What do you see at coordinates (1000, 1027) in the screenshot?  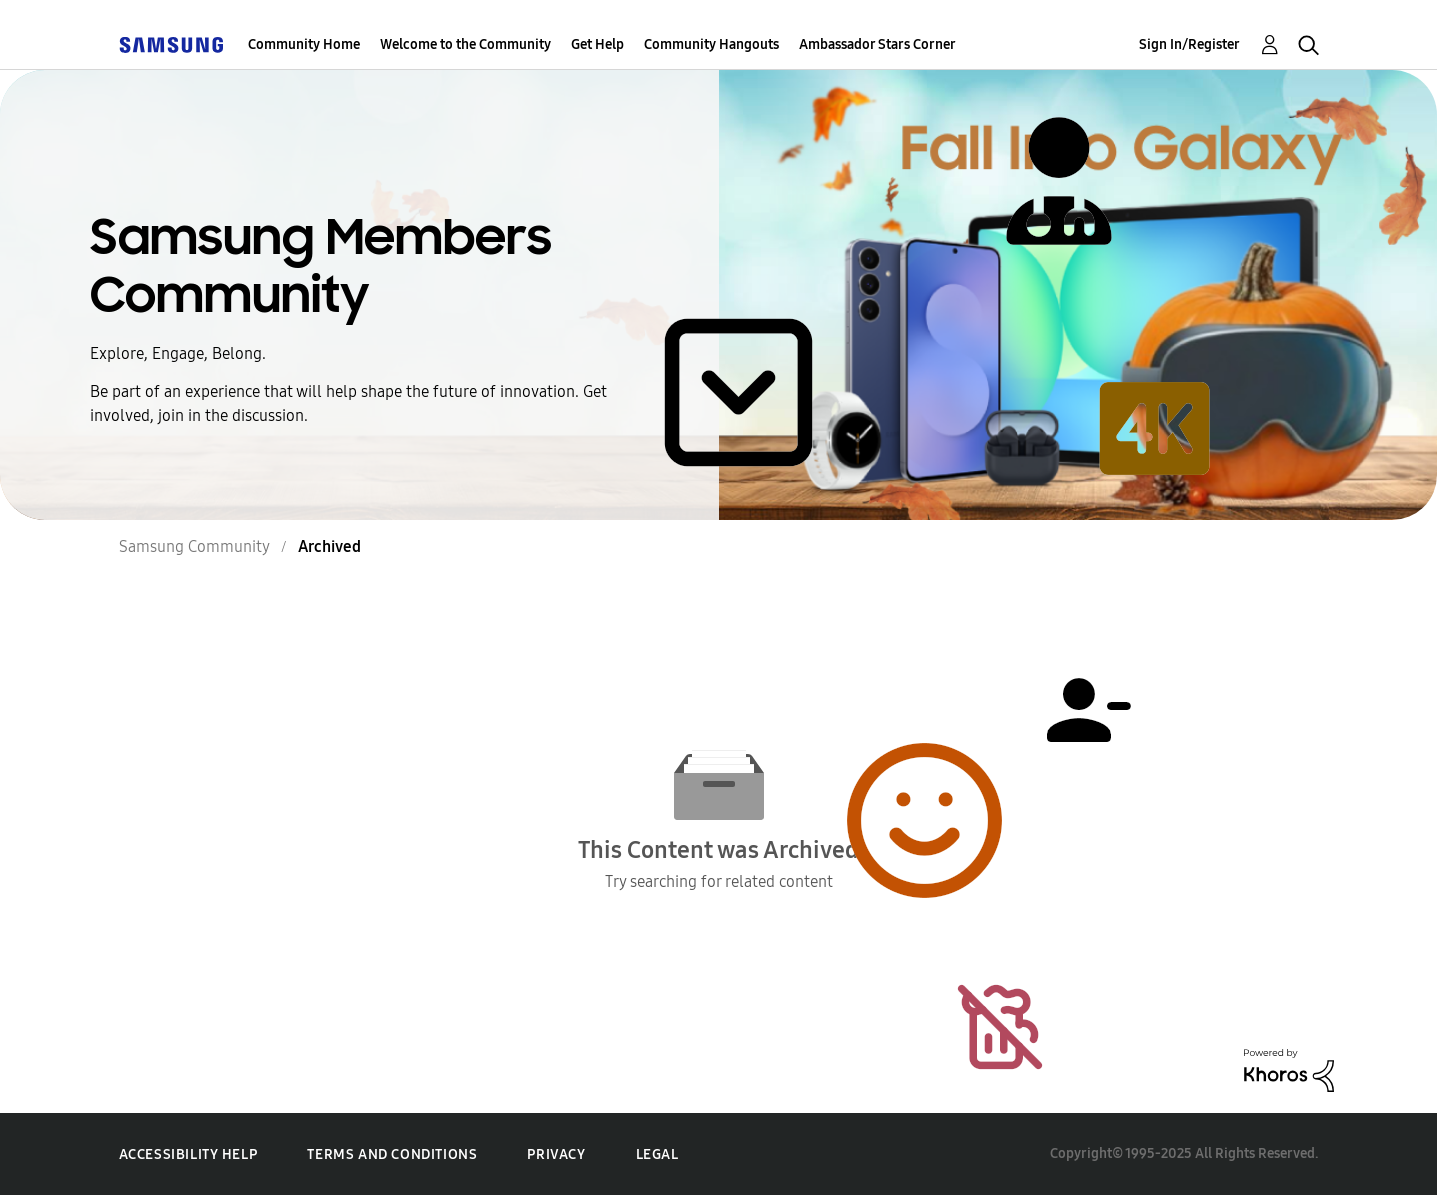 I see `indicates alcohol-free option or venue` at bounding box center [1000, 1027].